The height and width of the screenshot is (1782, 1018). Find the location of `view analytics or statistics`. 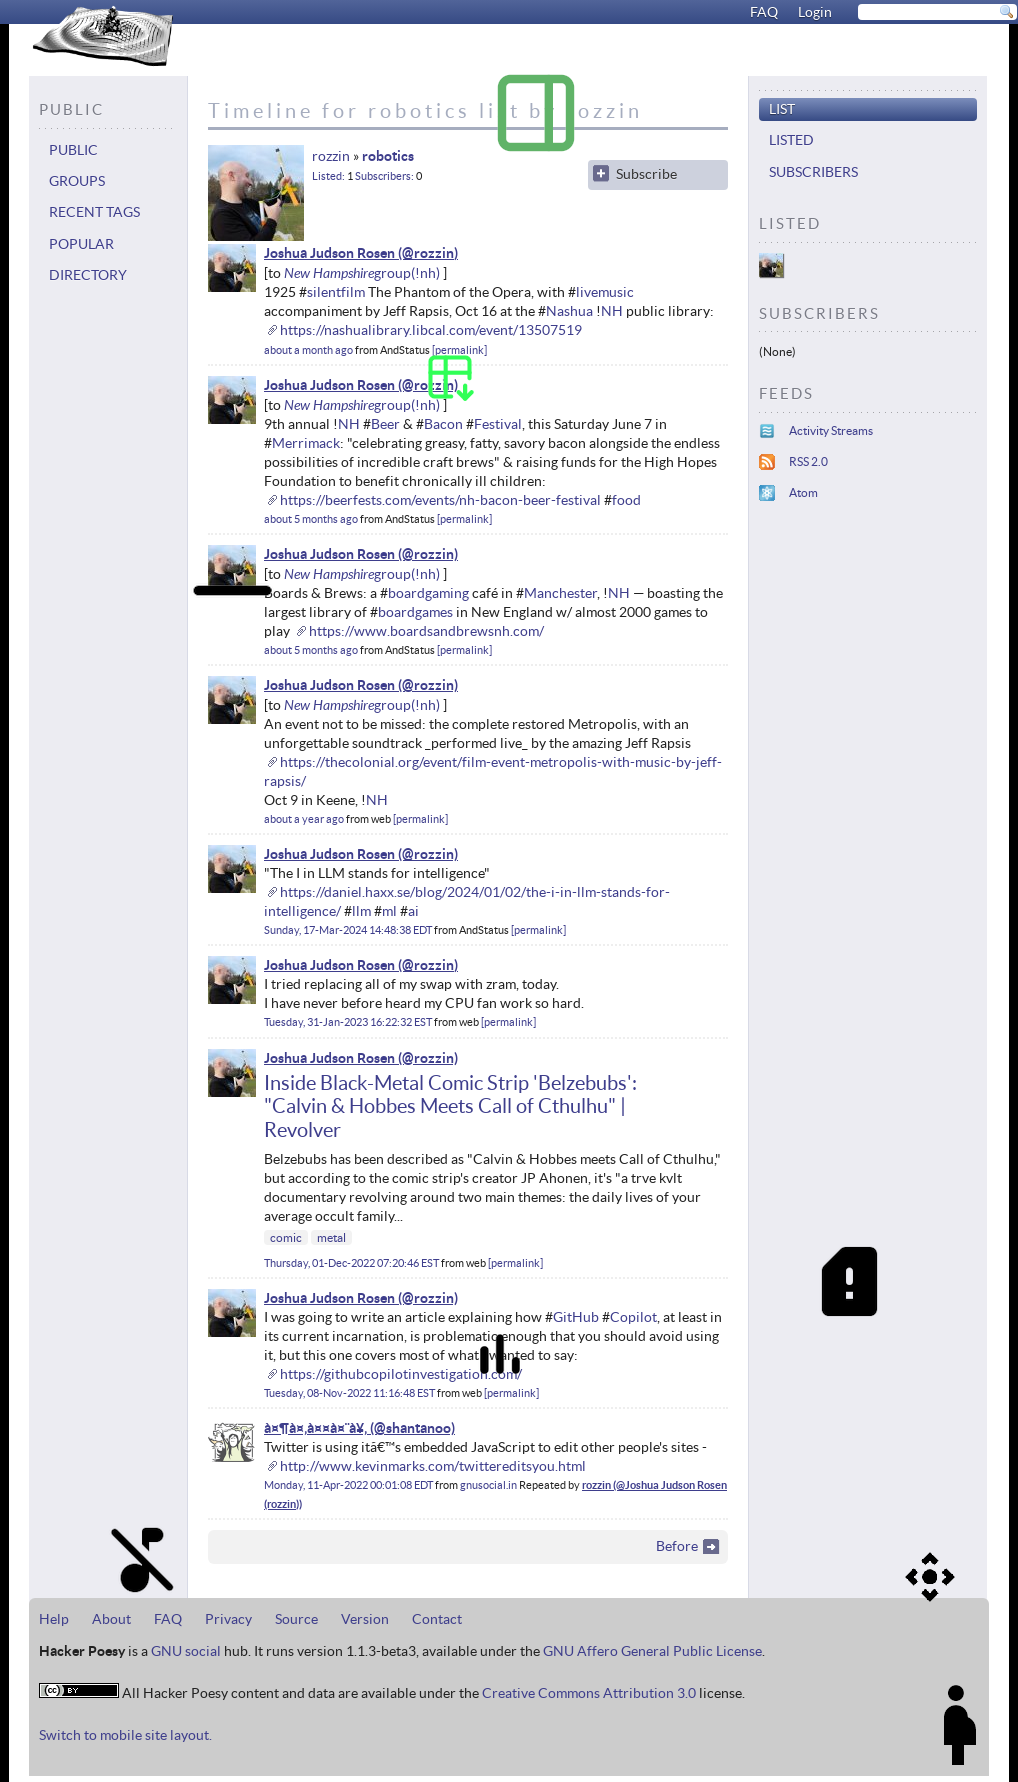

view analytics or statistics is located at coordinates (500, 1354).